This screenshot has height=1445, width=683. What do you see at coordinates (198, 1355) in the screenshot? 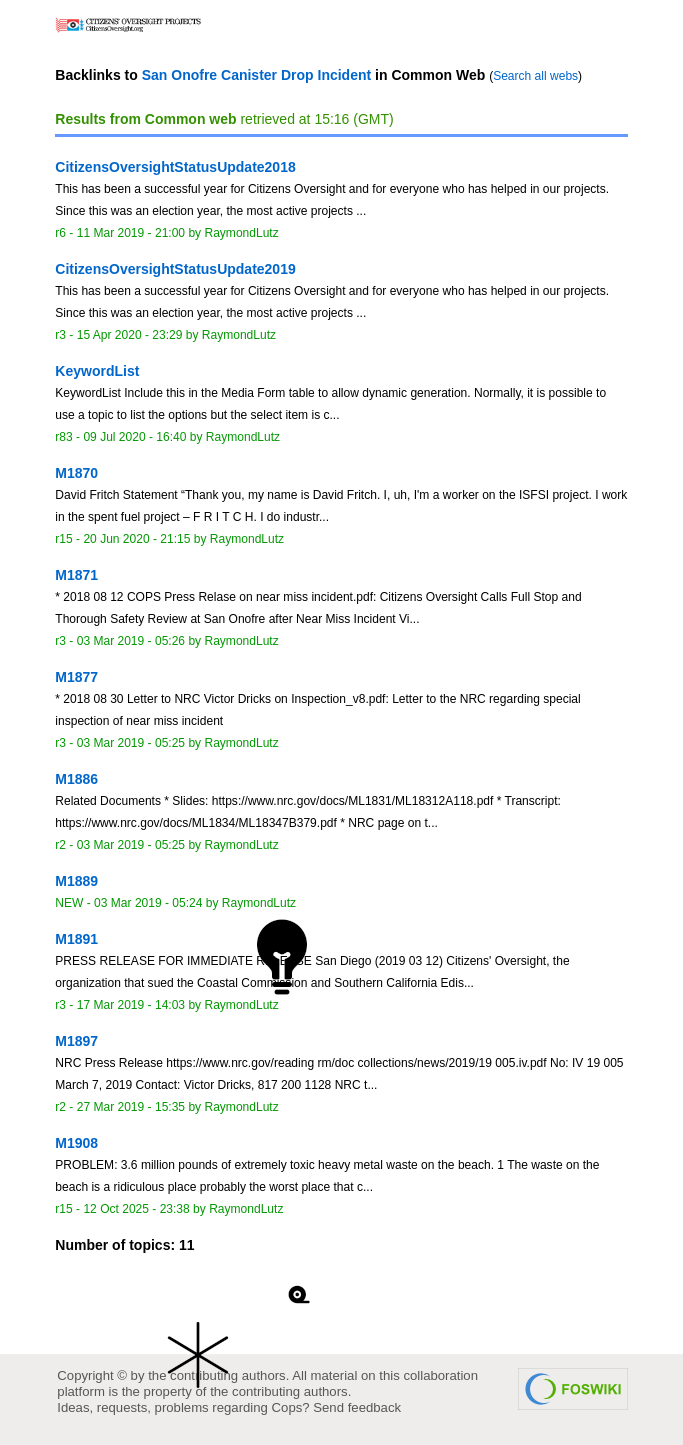
I see `indicates a required field in a form` at bounding box center [198, 1355].